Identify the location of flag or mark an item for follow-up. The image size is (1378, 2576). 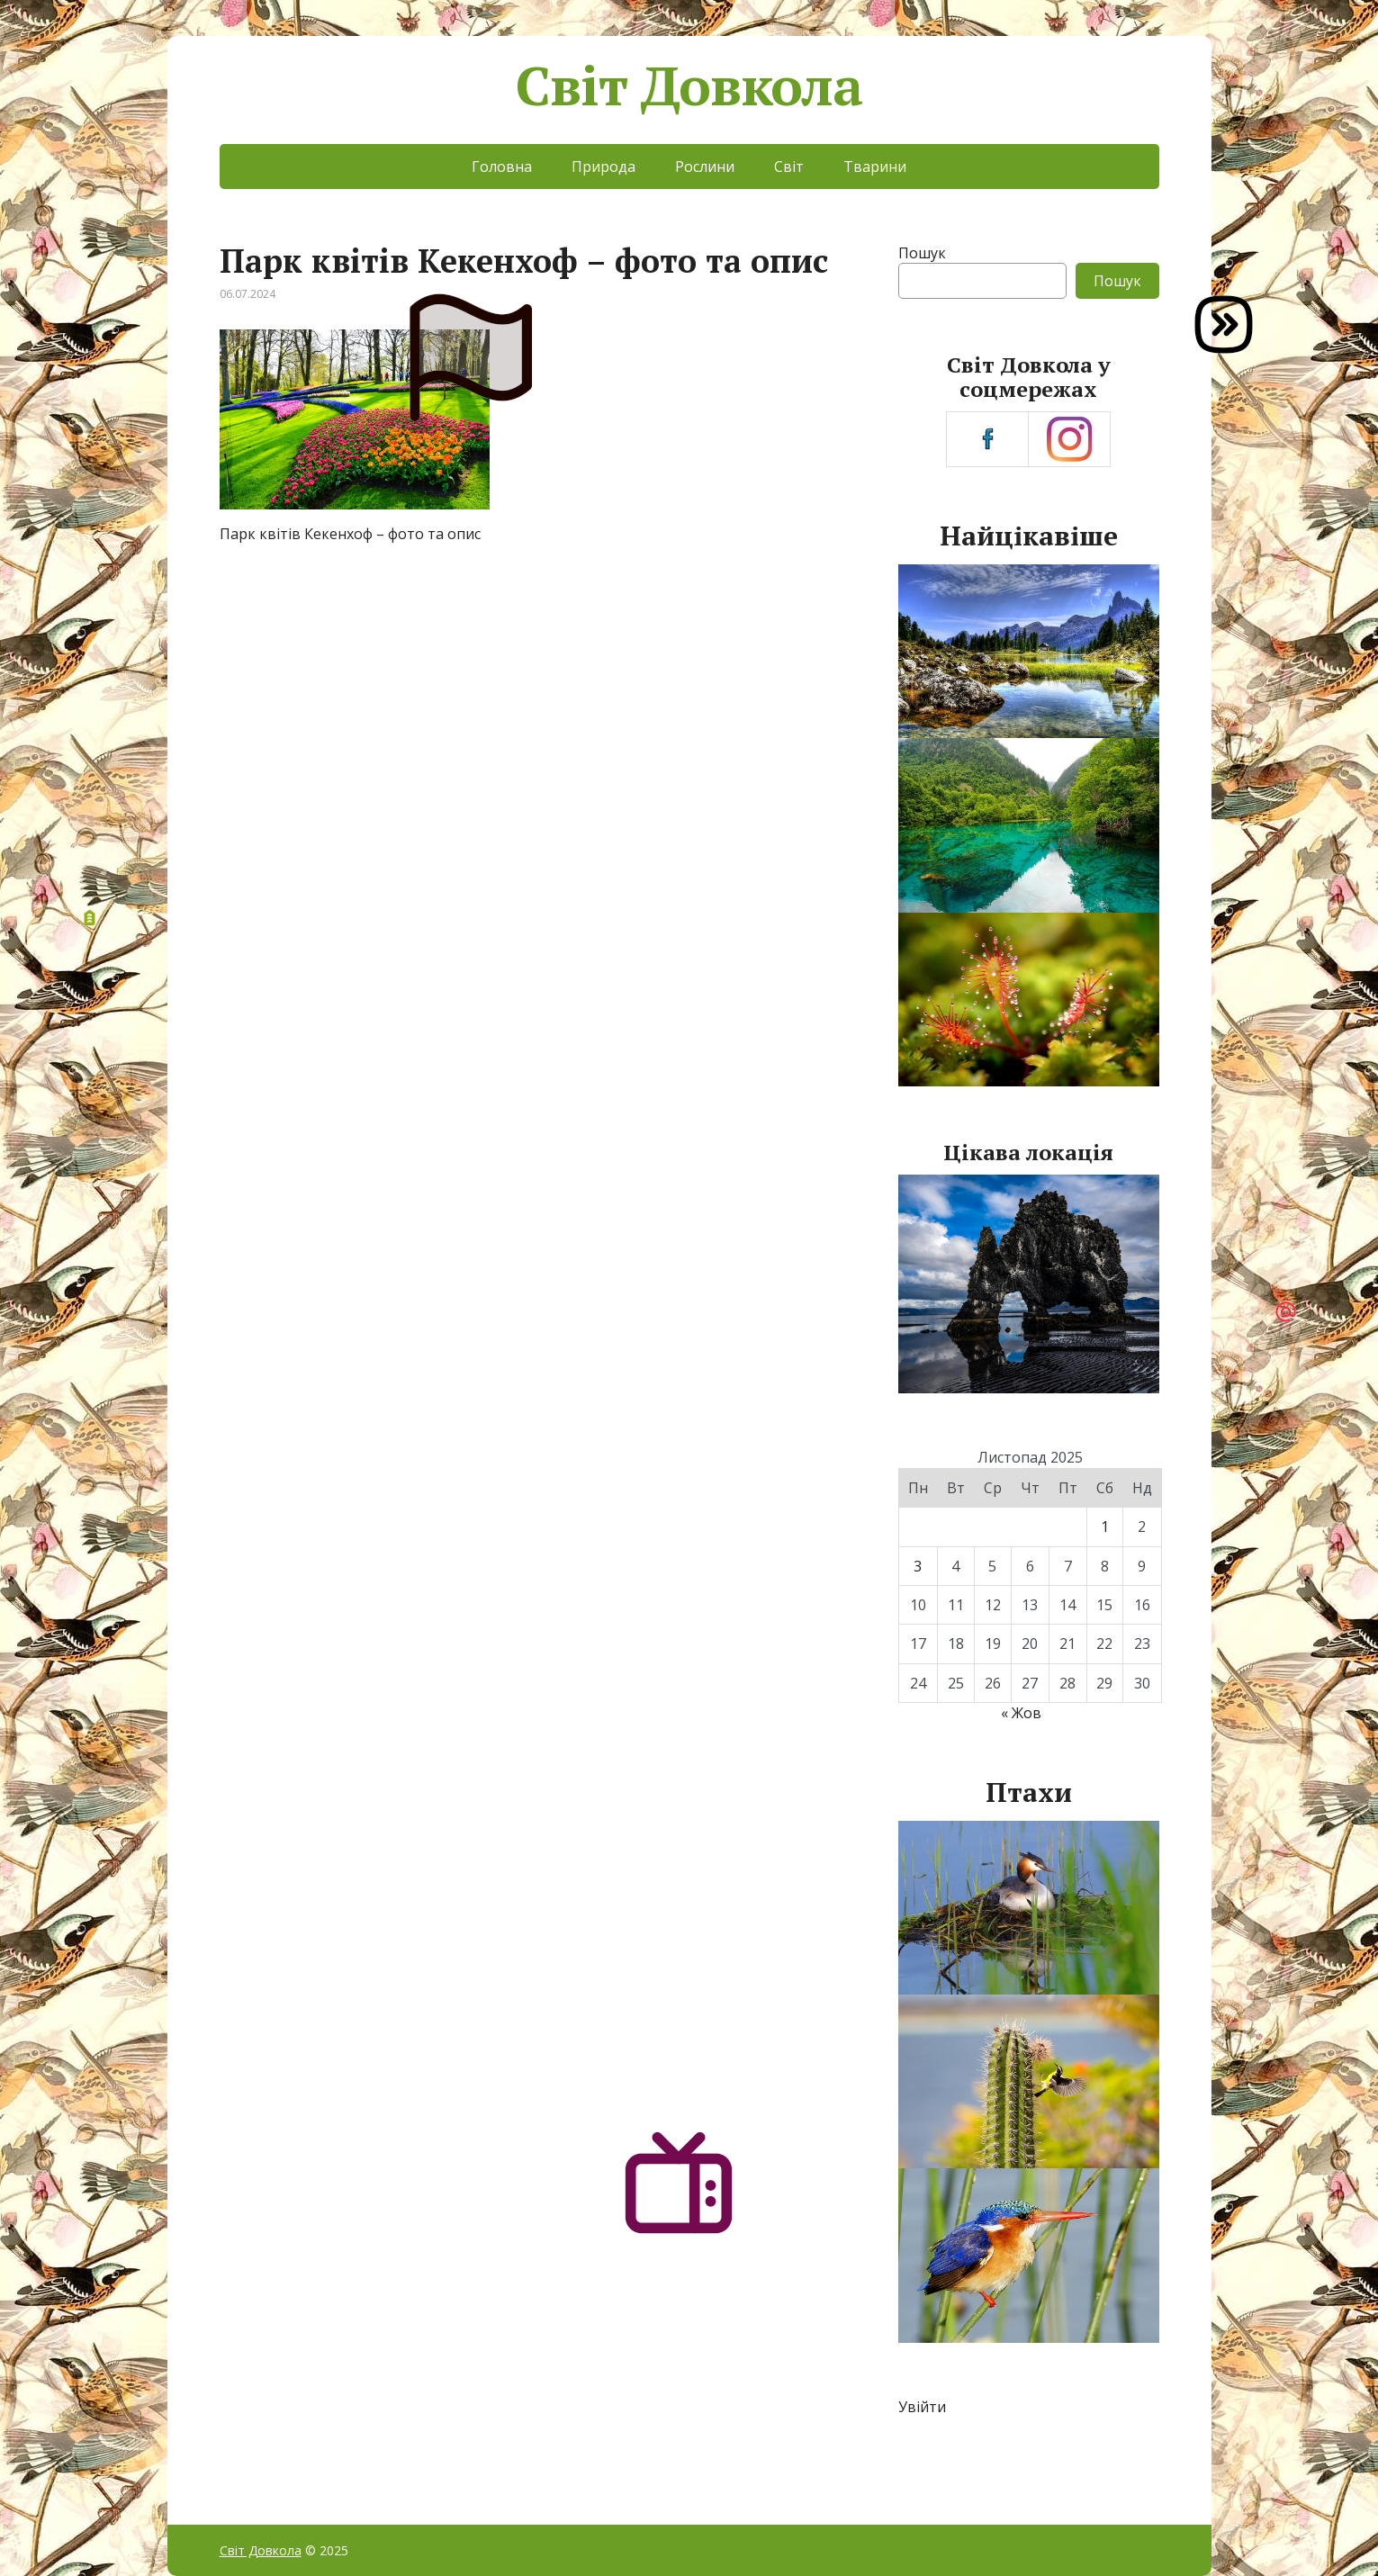
(465, 355).